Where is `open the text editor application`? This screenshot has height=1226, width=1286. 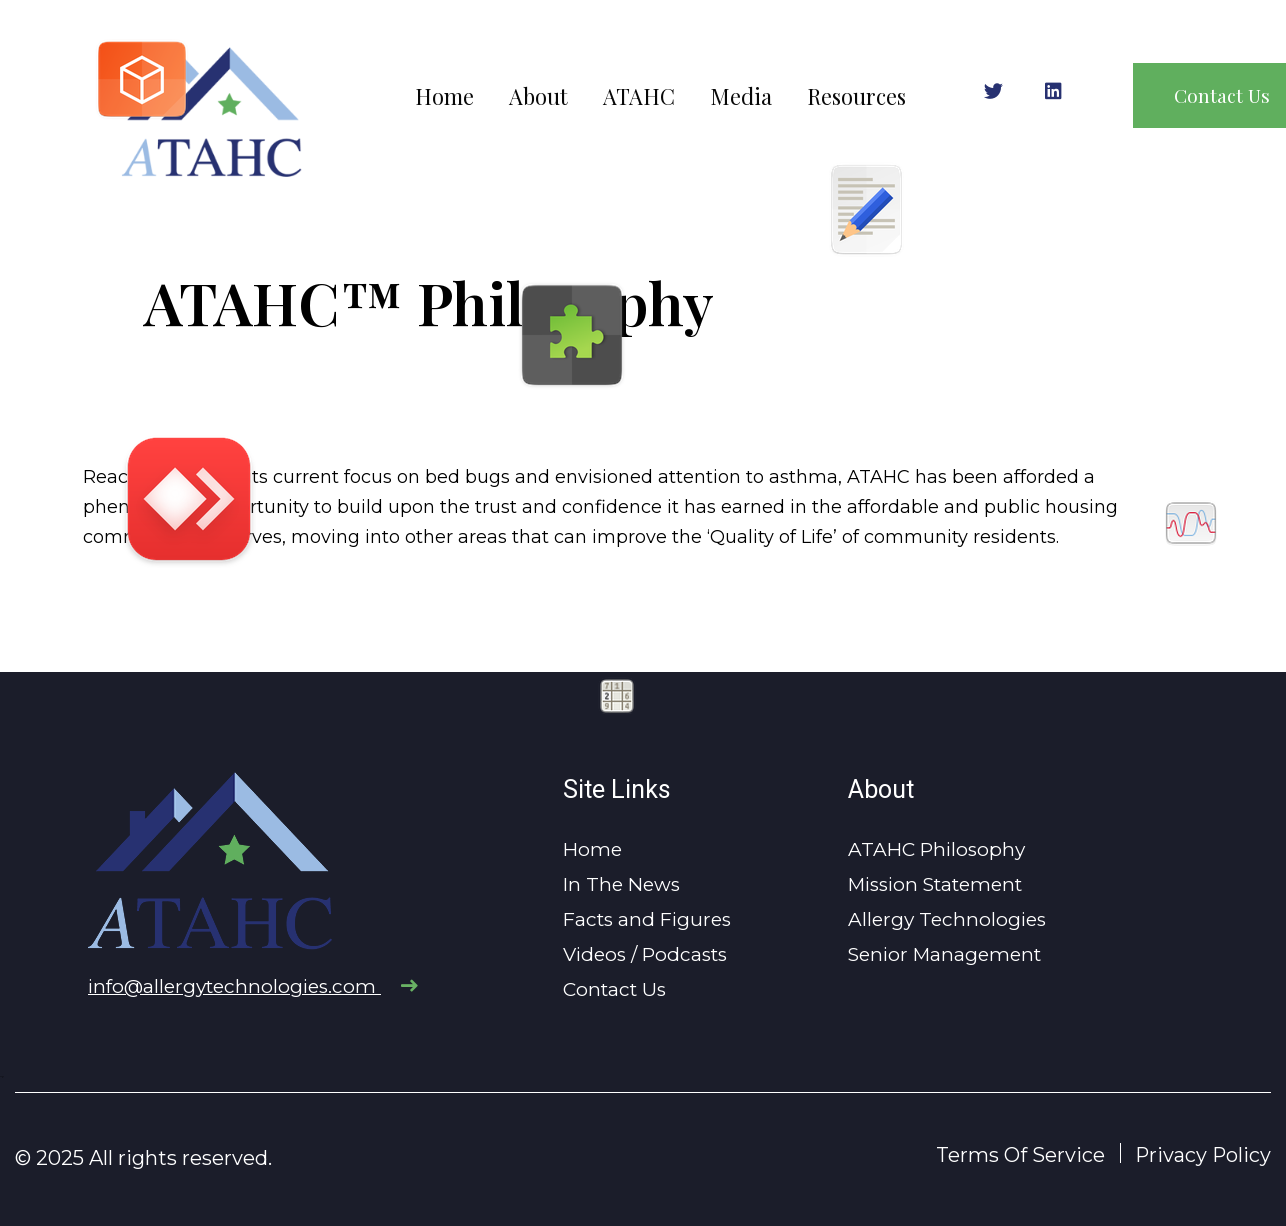 open the text editor application is located at coordinates (866, 209).